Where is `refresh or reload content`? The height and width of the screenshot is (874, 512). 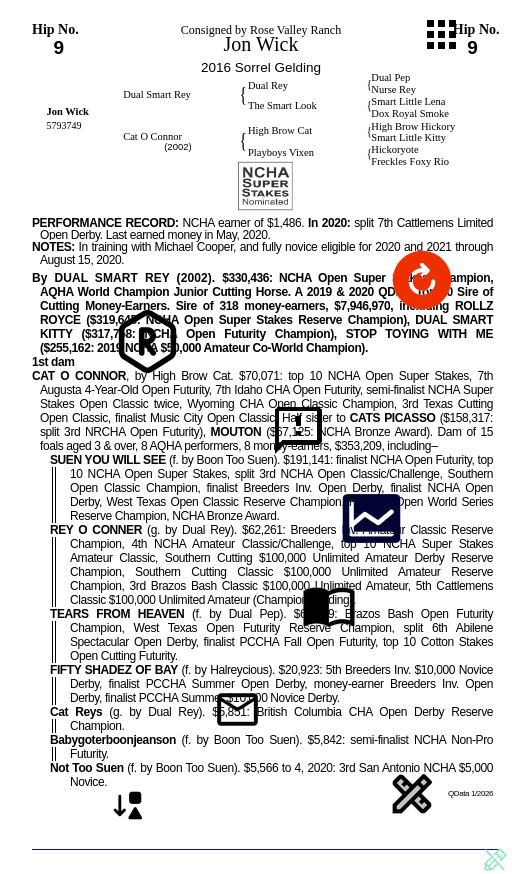
refresh or reload content is located at coordinates (422, 280).